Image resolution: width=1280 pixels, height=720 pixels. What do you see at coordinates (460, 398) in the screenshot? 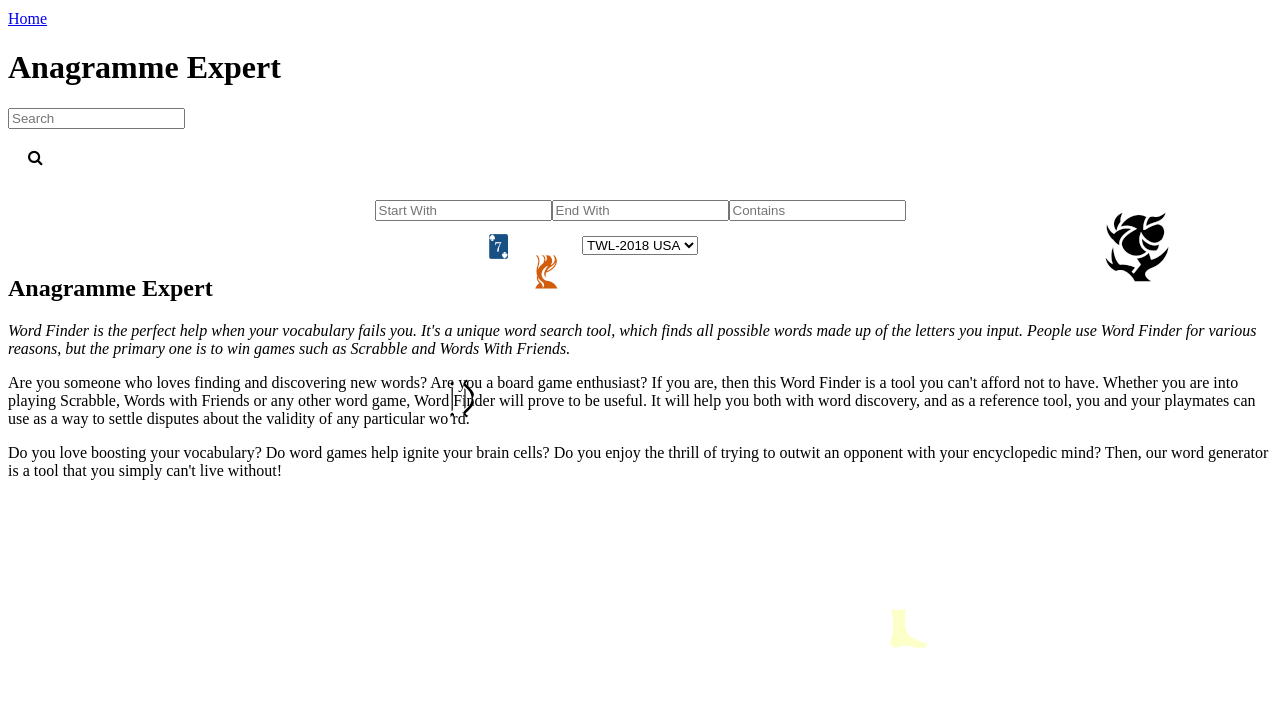
I see `access archery or ranged combat skills` at bounding box center [460, 398].